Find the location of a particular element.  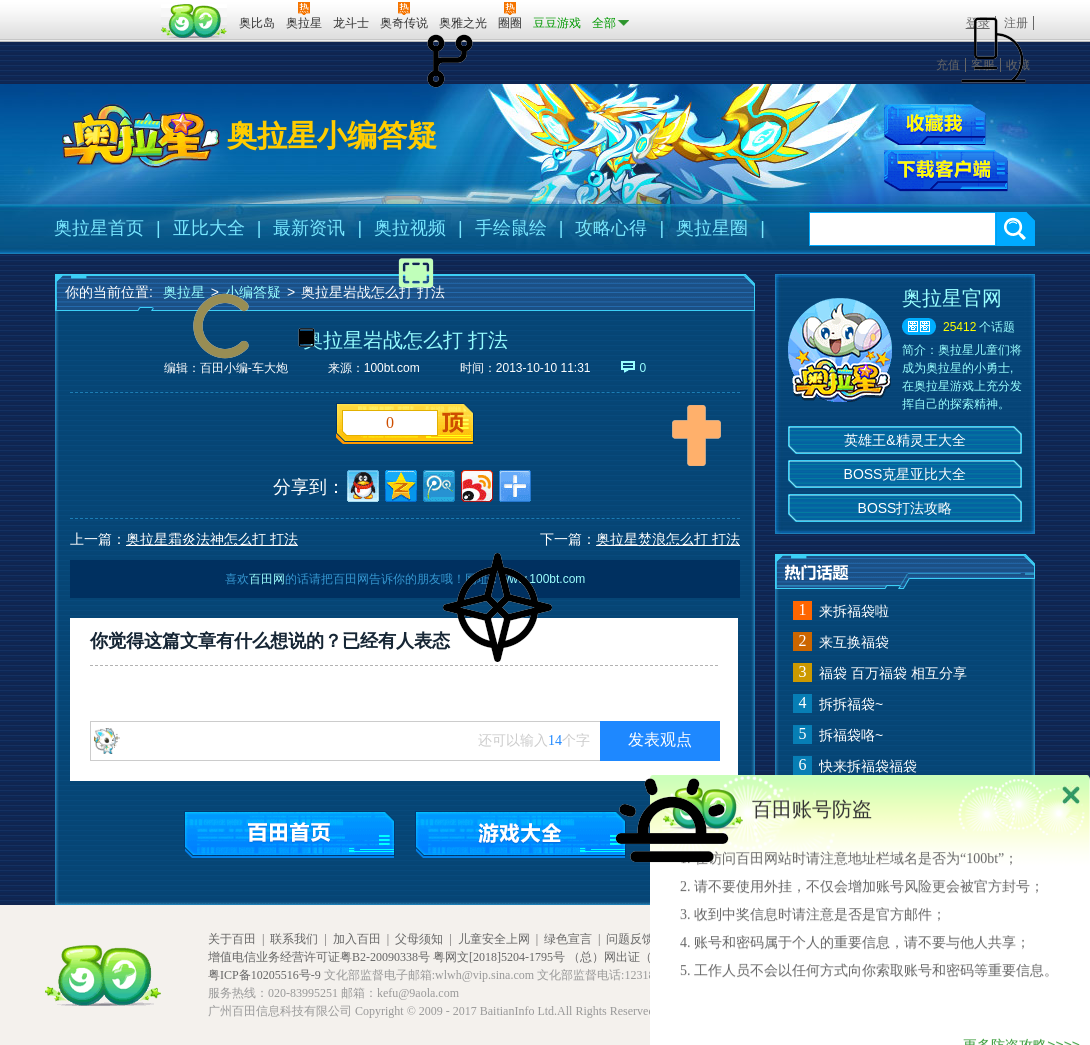

access navigation or directional tools is located at coordinates (497, 607).